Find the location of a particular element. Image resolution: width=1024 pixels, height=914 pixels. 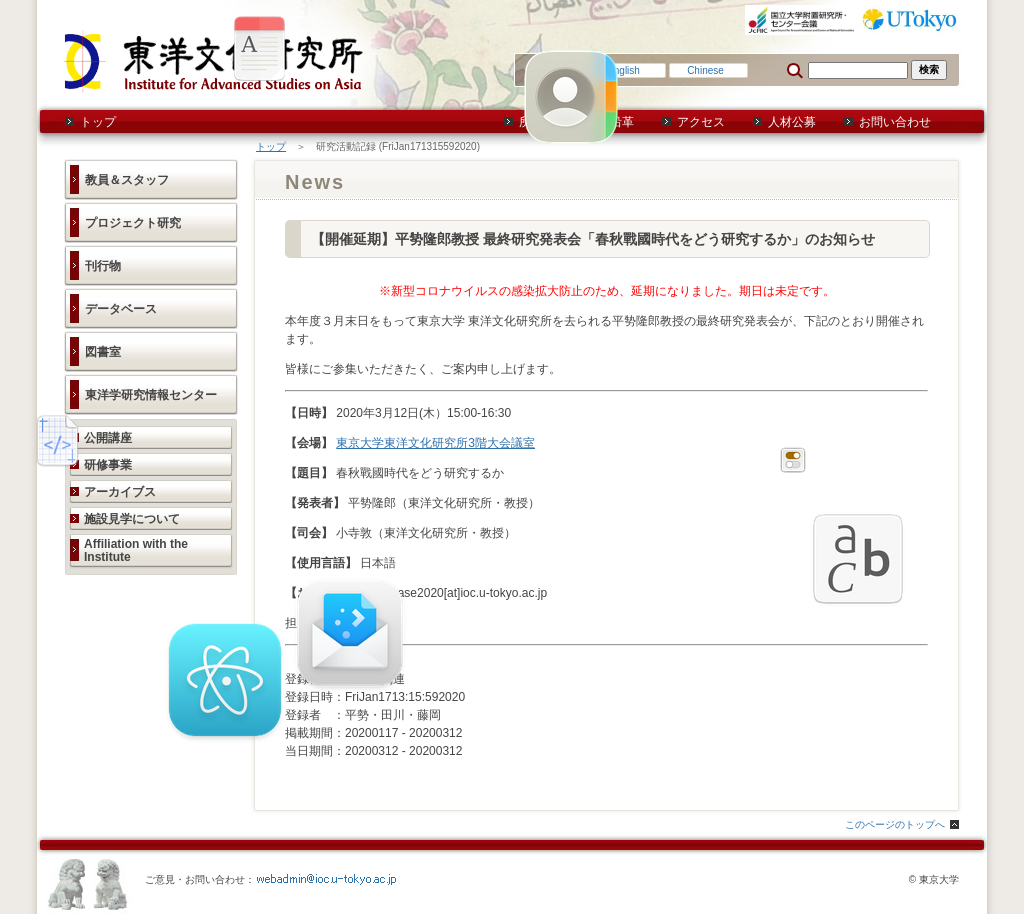

open the contacts app is located at coordinates (571, 97).